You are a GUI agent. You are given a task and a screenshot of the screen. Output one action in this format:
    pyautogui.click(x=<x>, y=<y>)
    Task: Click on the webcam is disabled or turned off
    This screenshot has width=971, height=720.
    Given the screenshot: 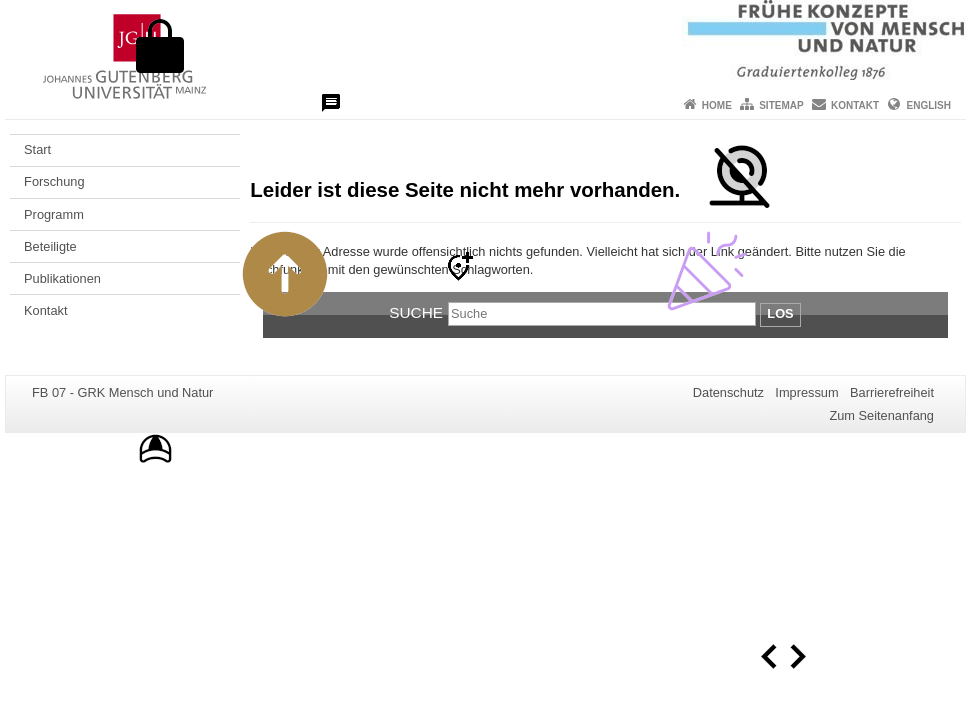 What is the action you would take?
    pyautogui.click(x=742, y=178)
    